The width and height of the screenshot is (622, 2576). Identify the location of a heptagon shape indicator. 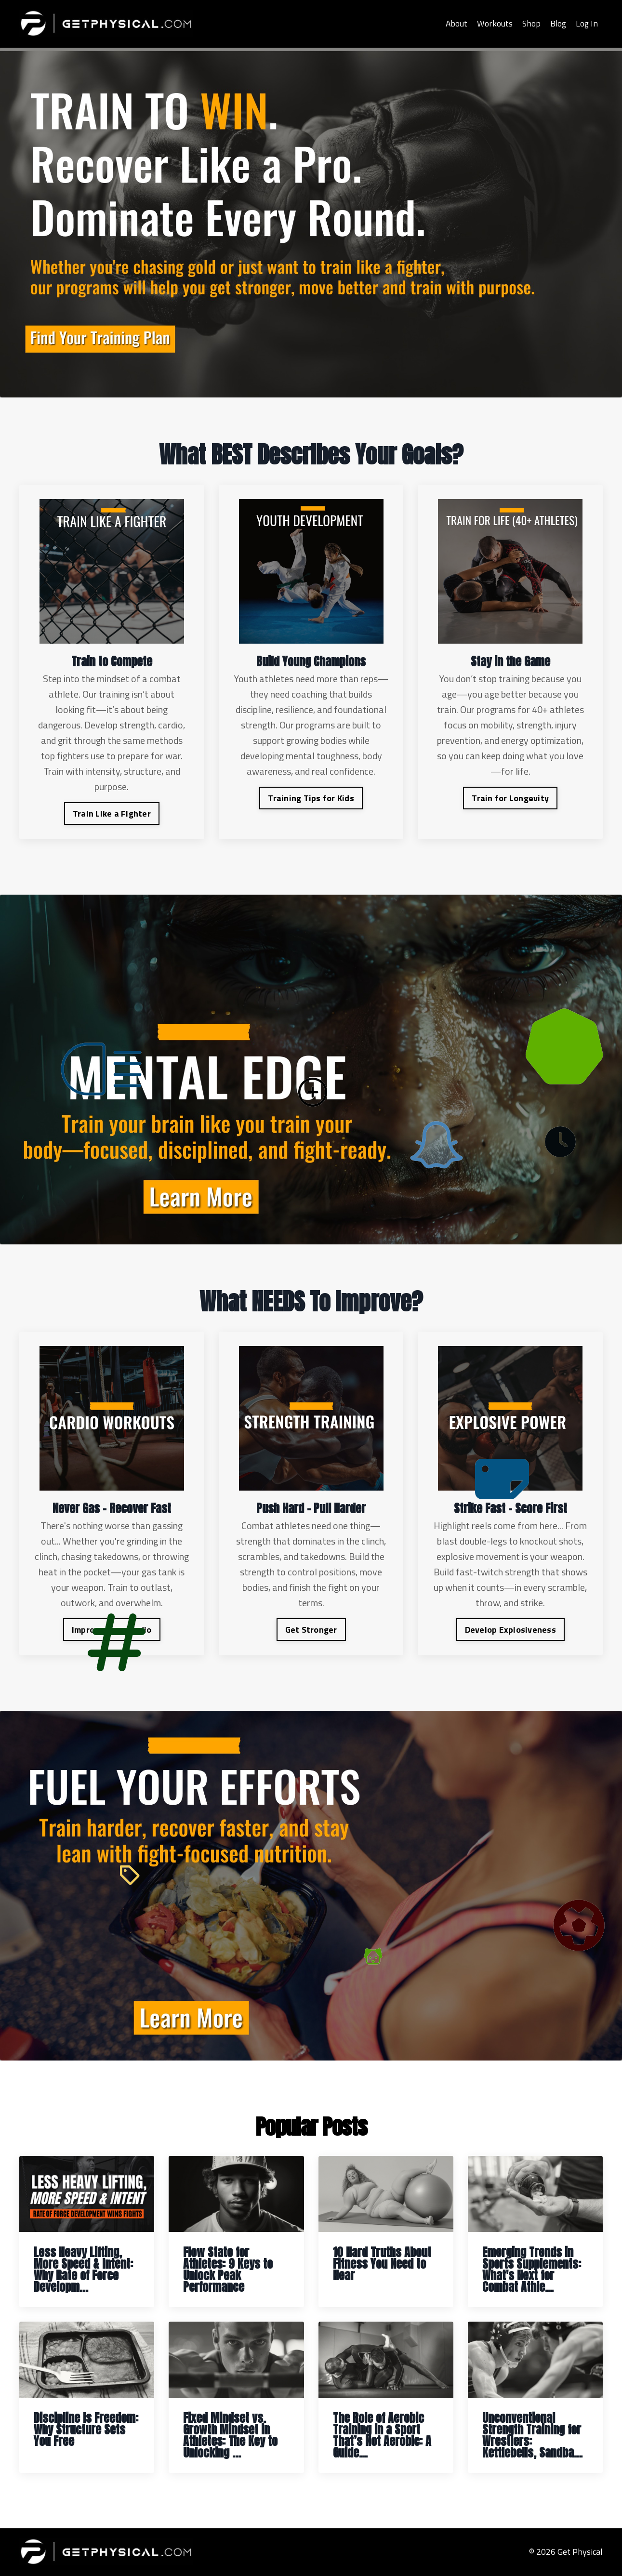
(564, 1049).